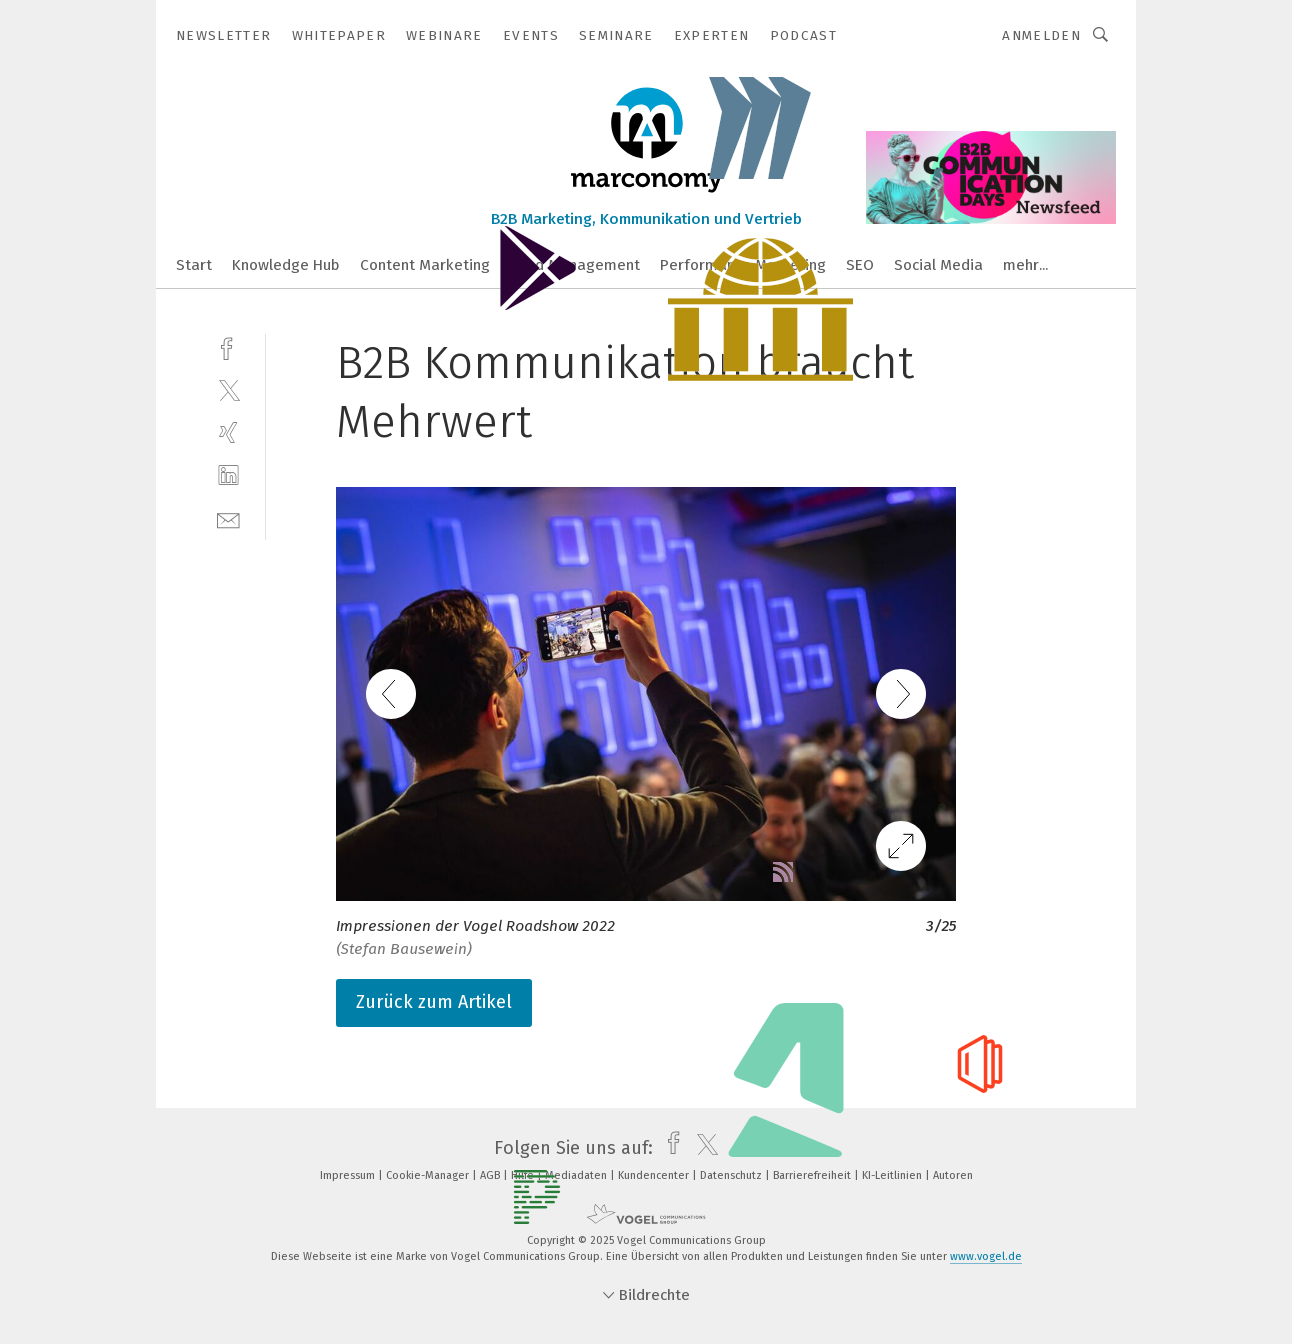  Describe the element at coordinates (980, 1064) in the screenshot. I see `open outline knowledge base app` at that location.